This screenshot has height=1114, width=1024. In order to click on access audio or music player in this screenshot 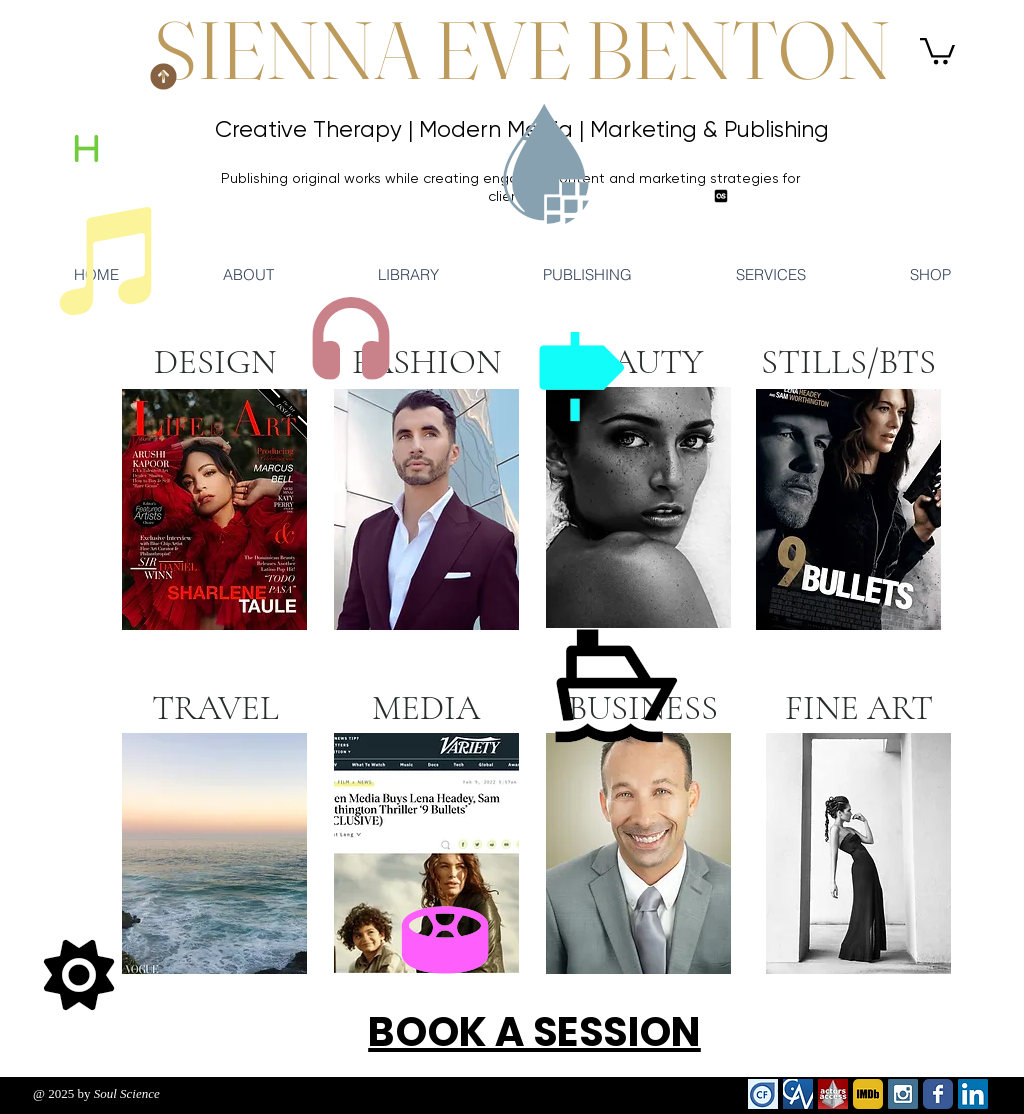, I will do `click(351, 341)`.